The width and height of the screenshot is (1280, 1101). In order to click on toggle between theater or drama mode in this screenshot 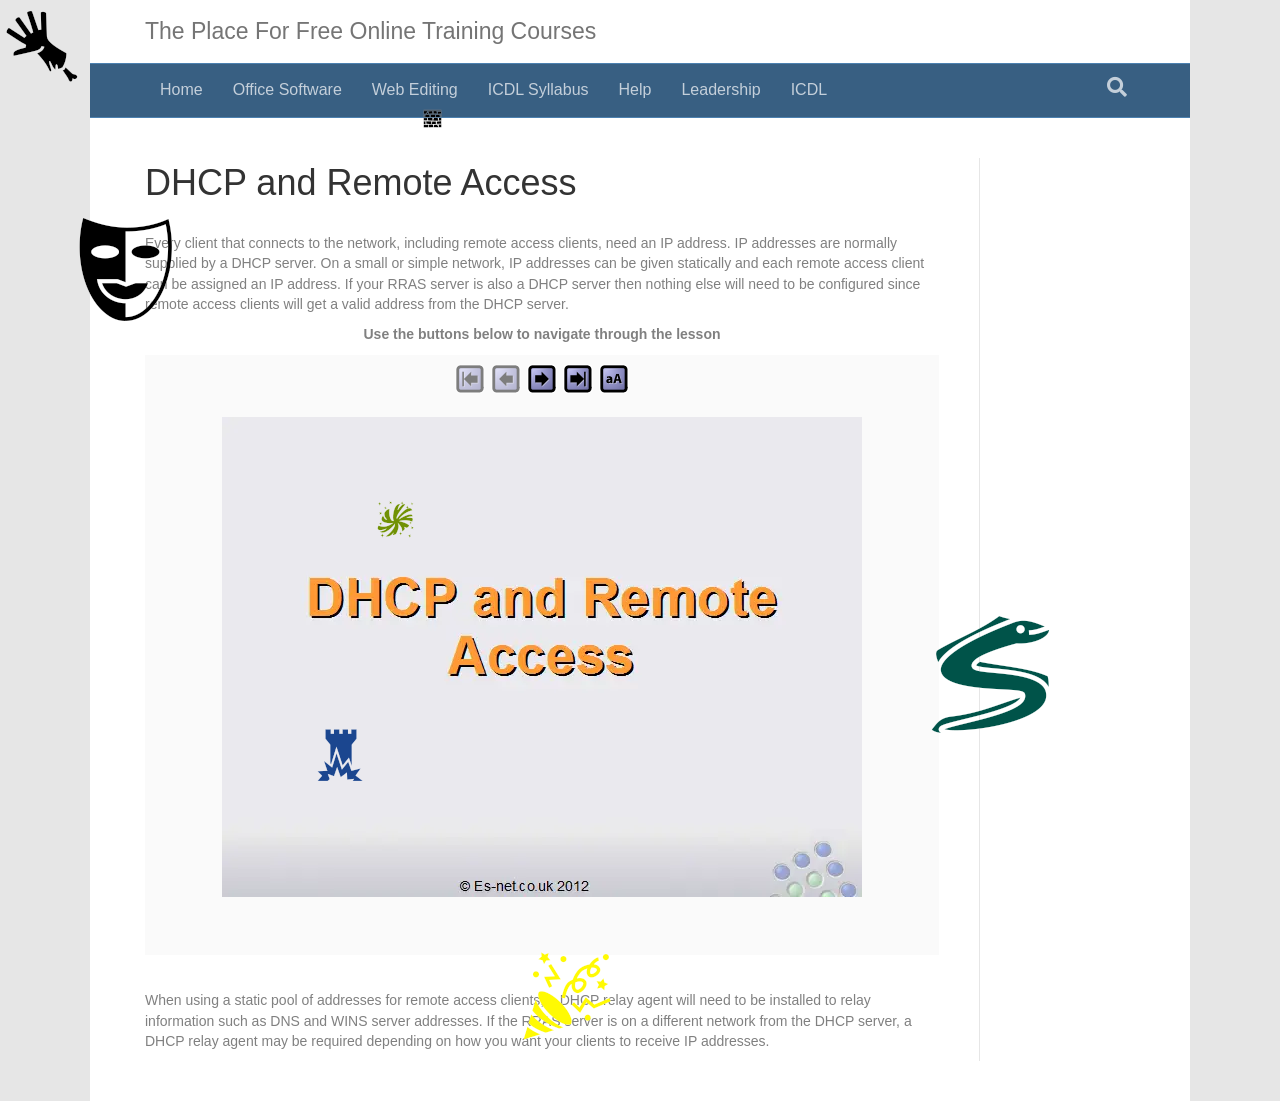, I will do `click(124, 269)`.